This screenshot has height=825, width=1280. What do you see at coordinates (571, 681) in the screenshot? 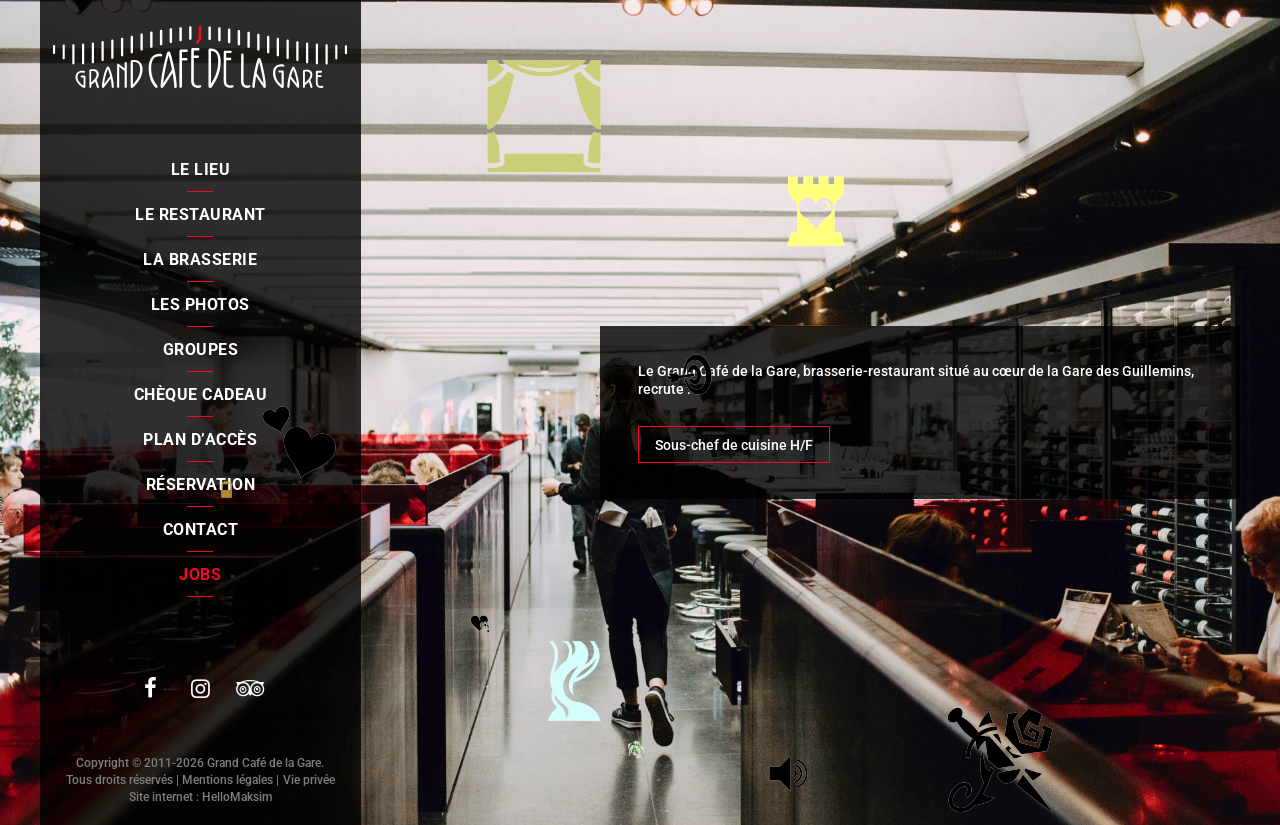
I see `indicates a magic or mystical item in inventory` at bounding box center [571, 681].